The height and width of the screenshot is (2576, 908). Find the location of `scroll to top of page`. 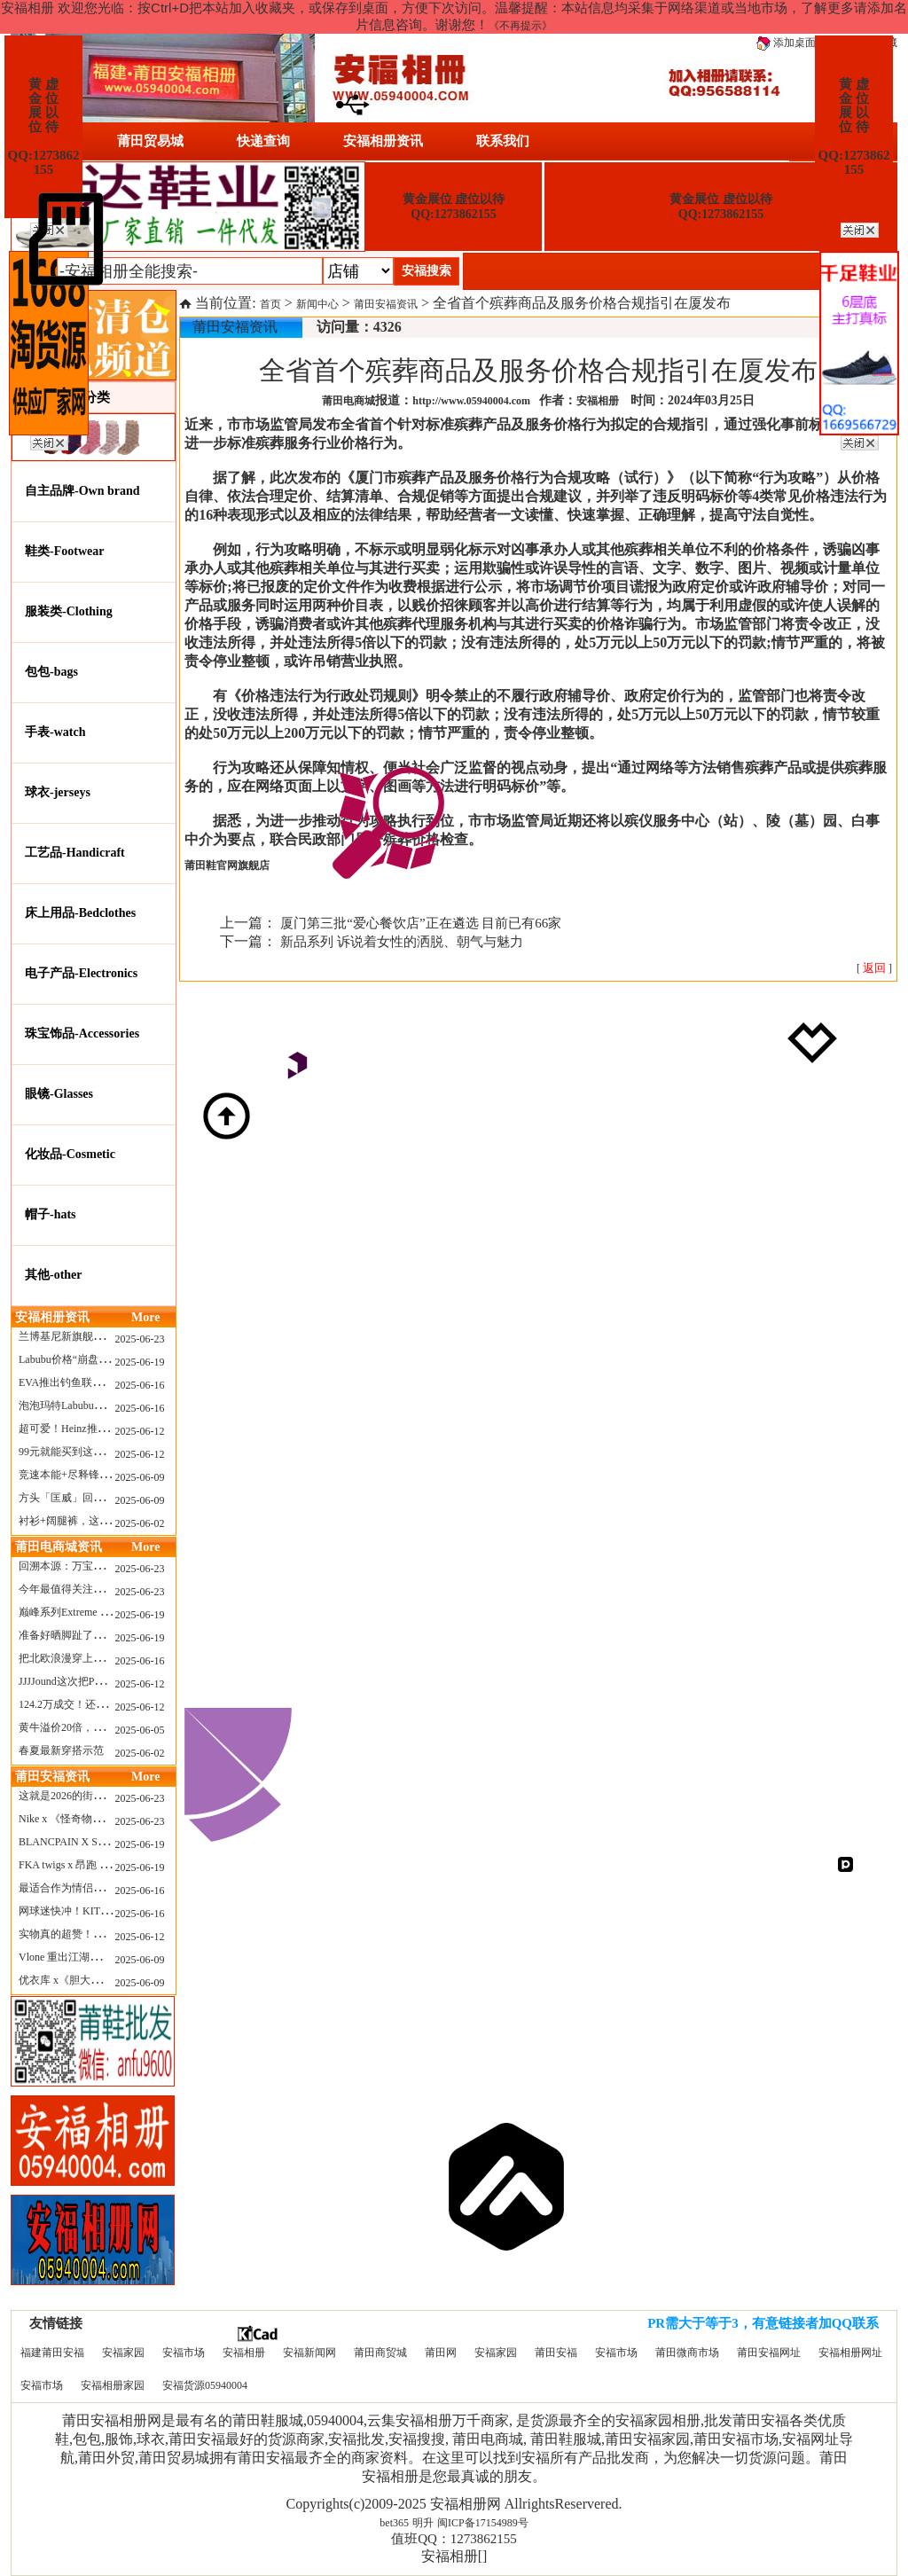

scroll to top of page is located at coordinates (226, 1116).